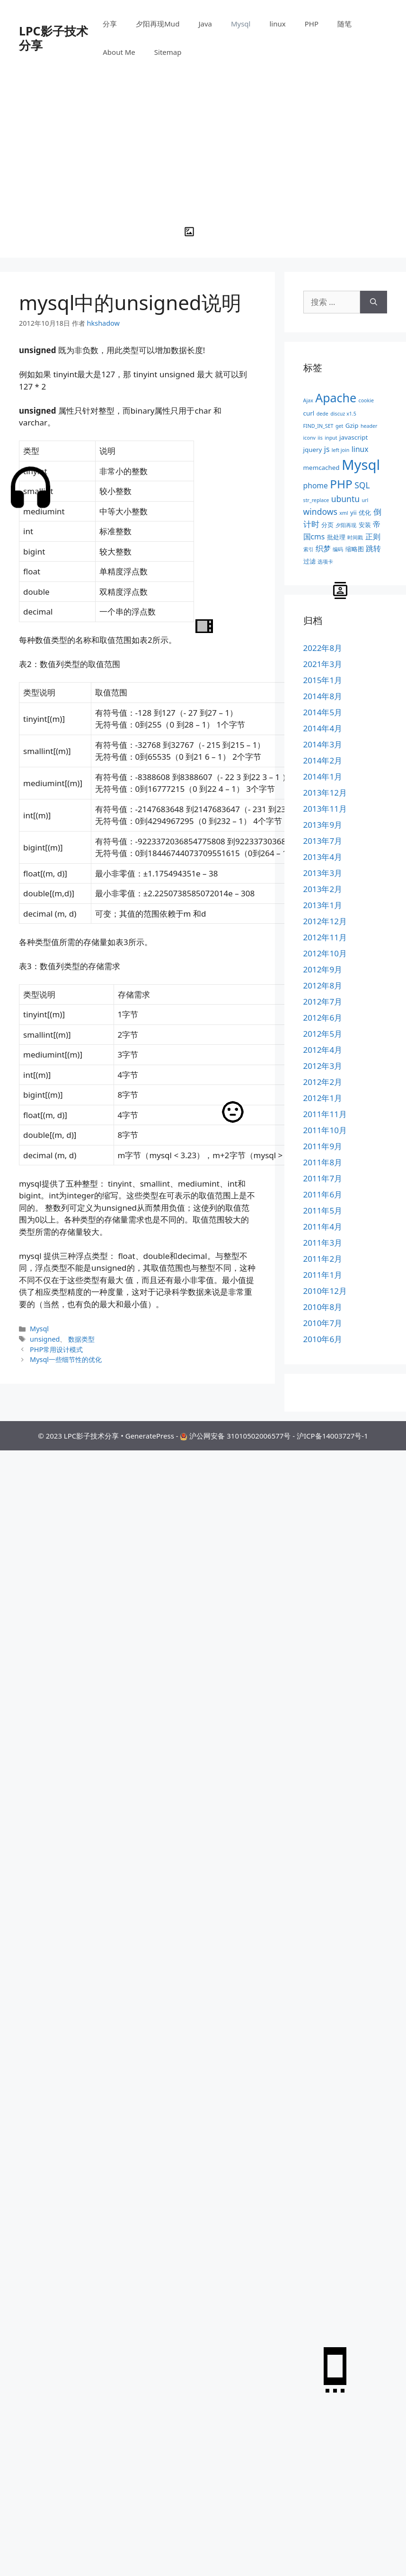 Image resolution: width=406 pixels, height=2576 pixels. Describe the element at coordinates (340, 590) in the screenshot. I see `view your contacts list` at that location.